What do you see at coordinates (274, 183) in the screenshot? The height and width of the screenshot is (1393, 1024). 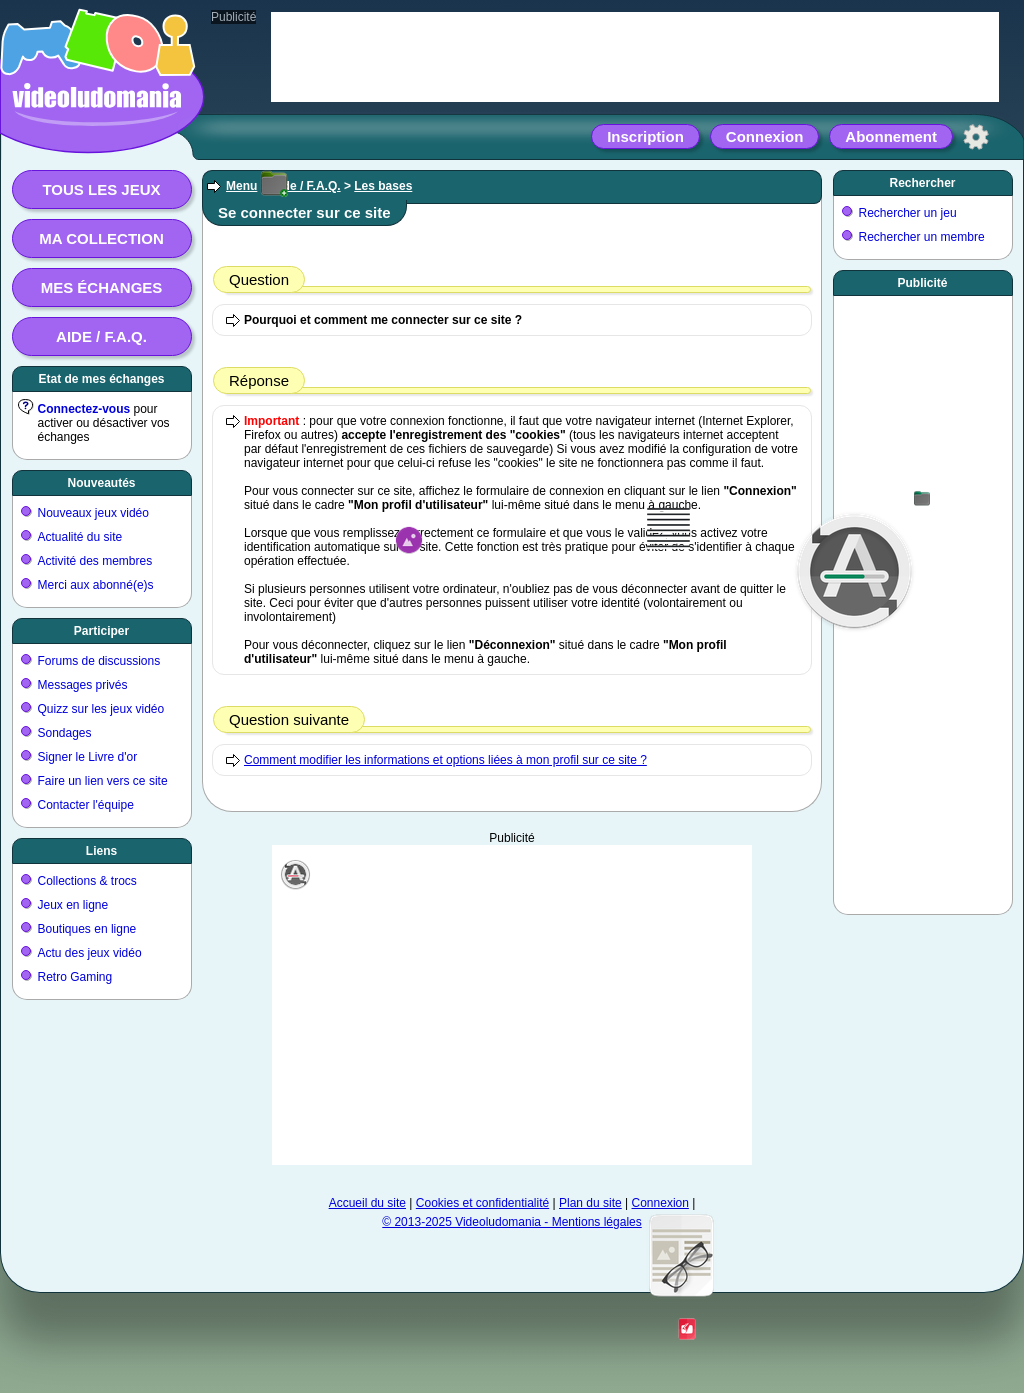 I see `create a new folder` at bounding box center [274, 183].